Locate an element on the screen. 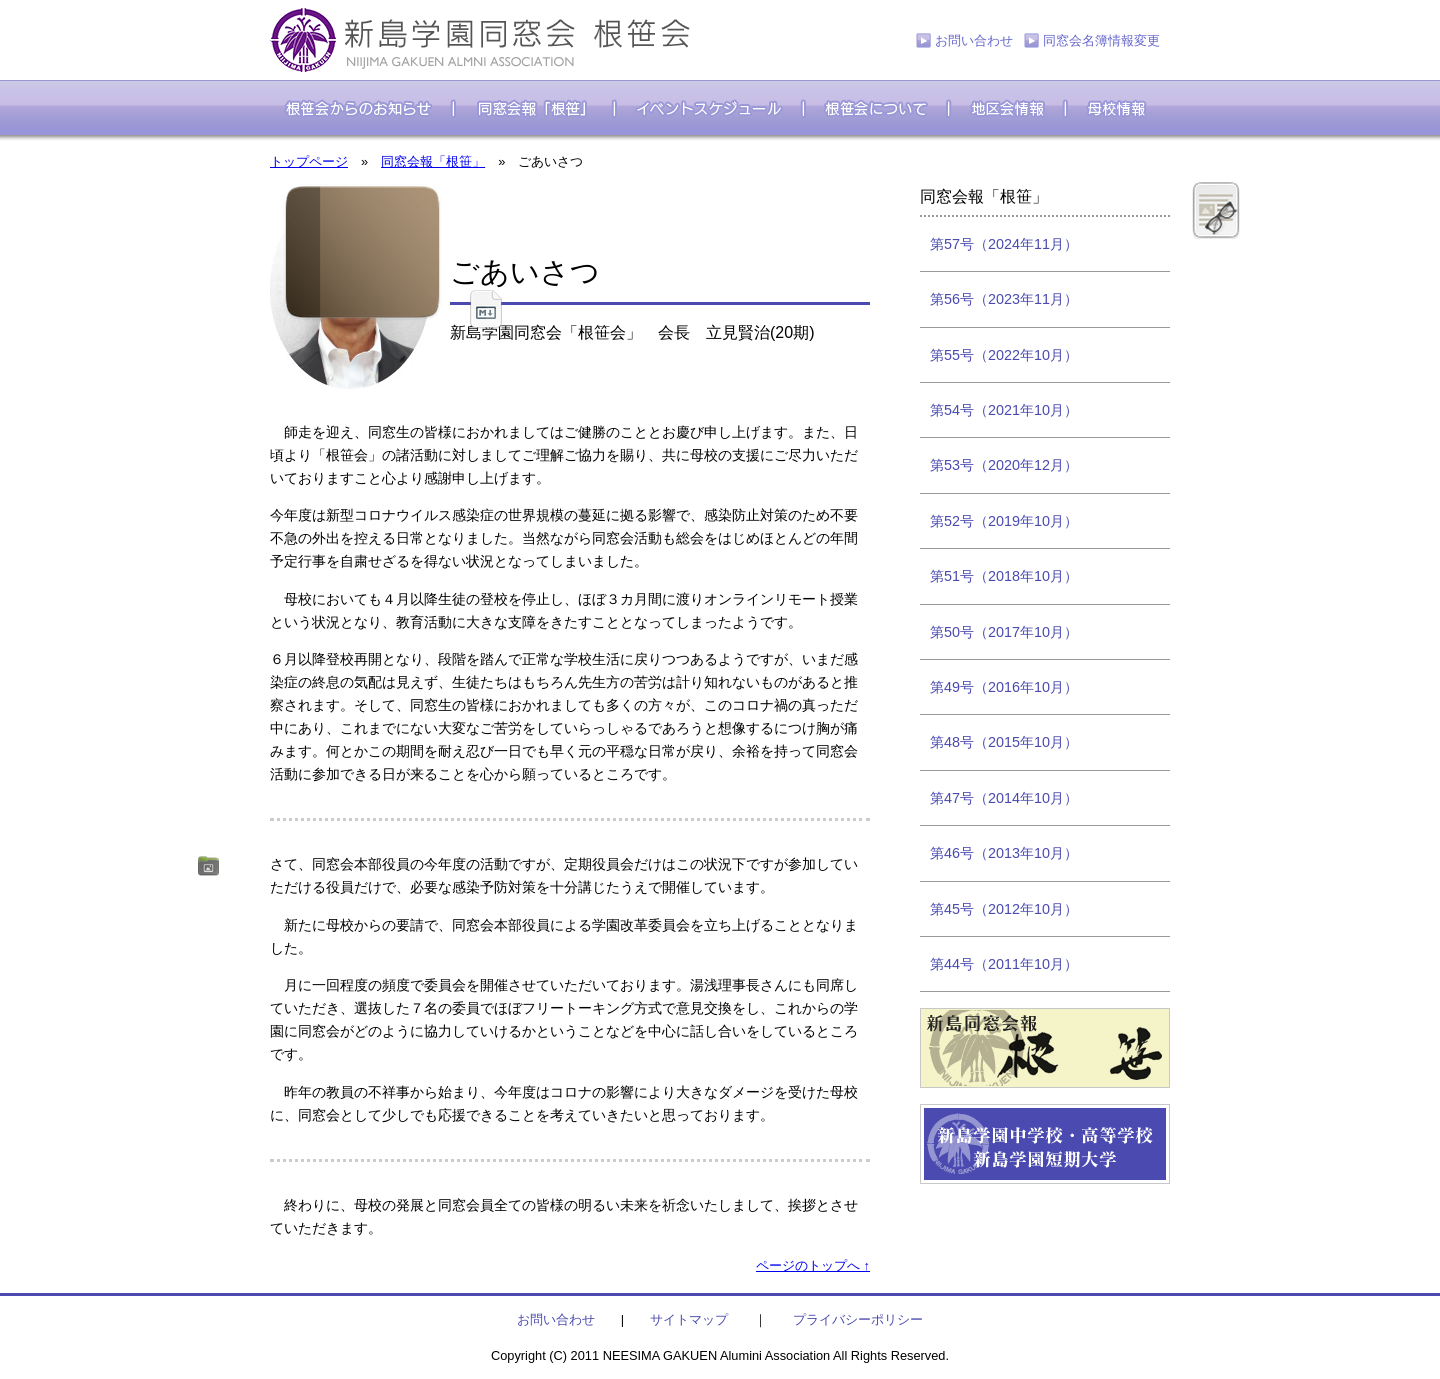 This screenshot has width=1440, height=1379. a markdown text file is located at coordinates (486, 309).